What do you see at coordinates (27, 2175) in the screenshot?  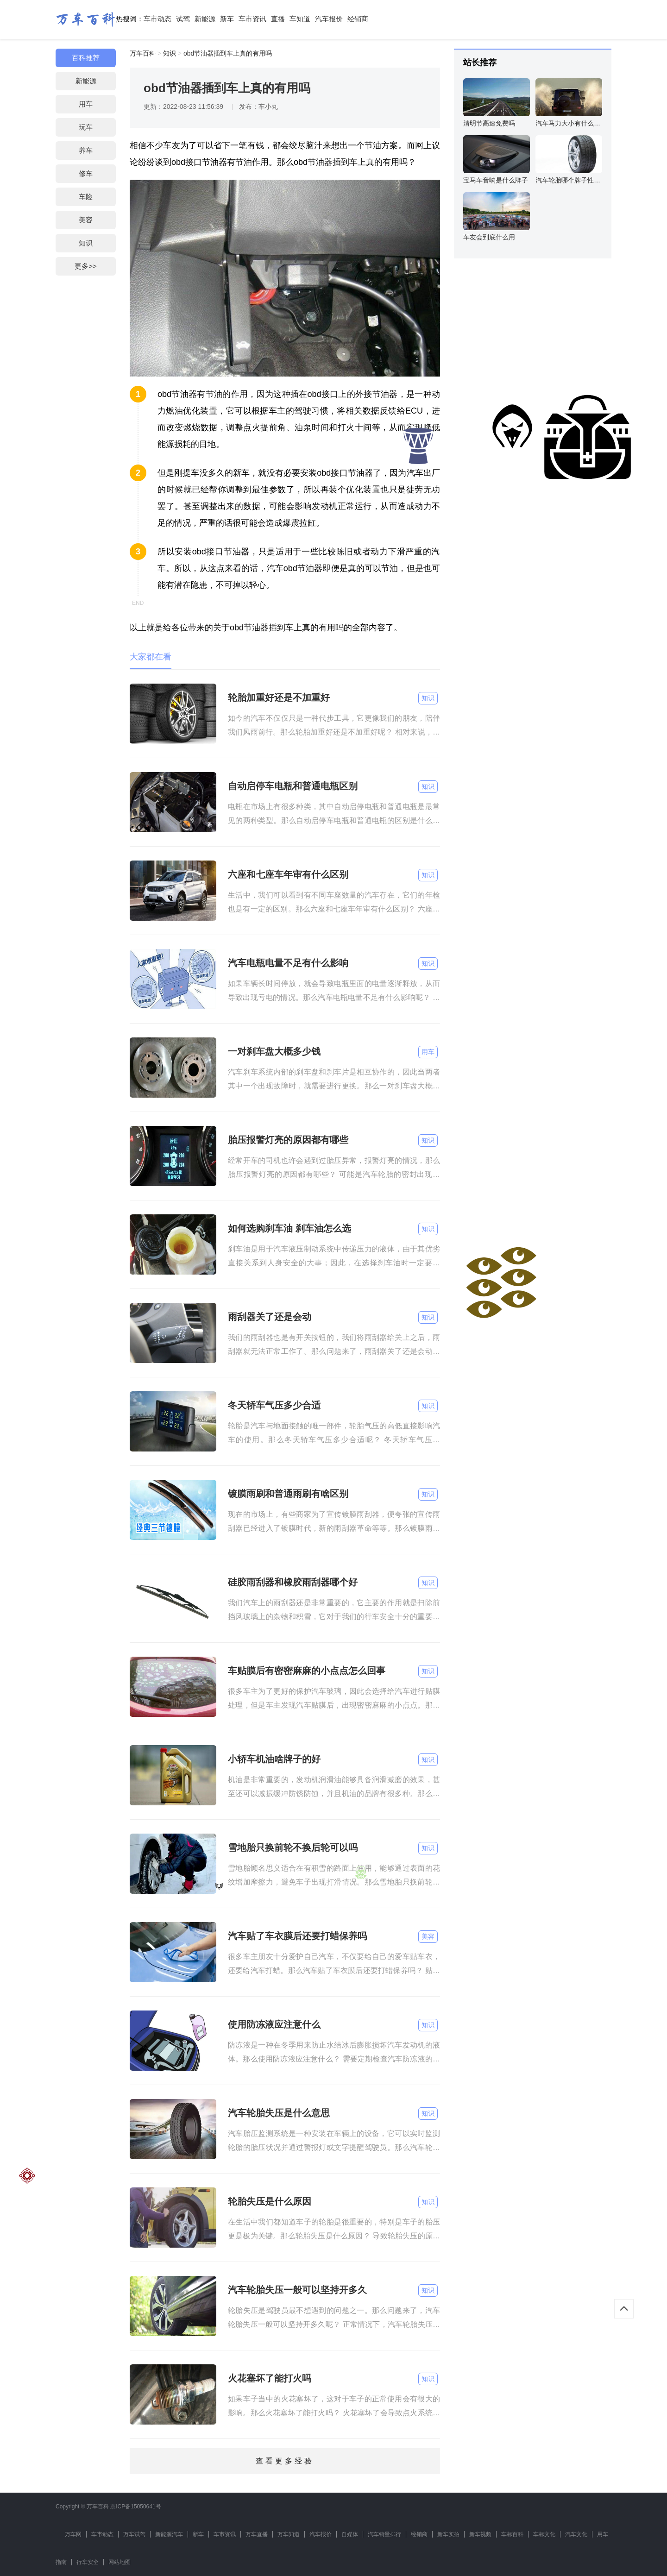 I see `network or connection hub icon` at bounding box center [27, 2175].